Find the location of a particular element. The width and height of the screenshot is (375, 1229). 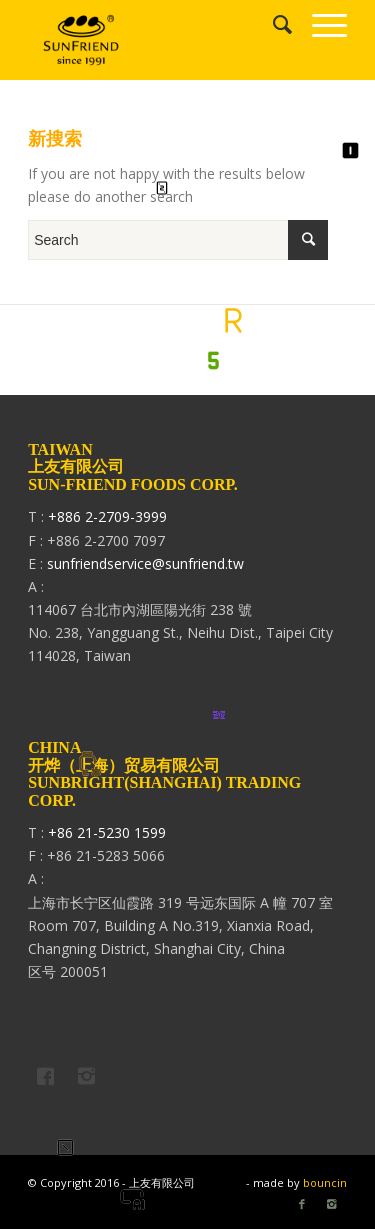

enter text for AI processing is located at coordinates (132, 1197).